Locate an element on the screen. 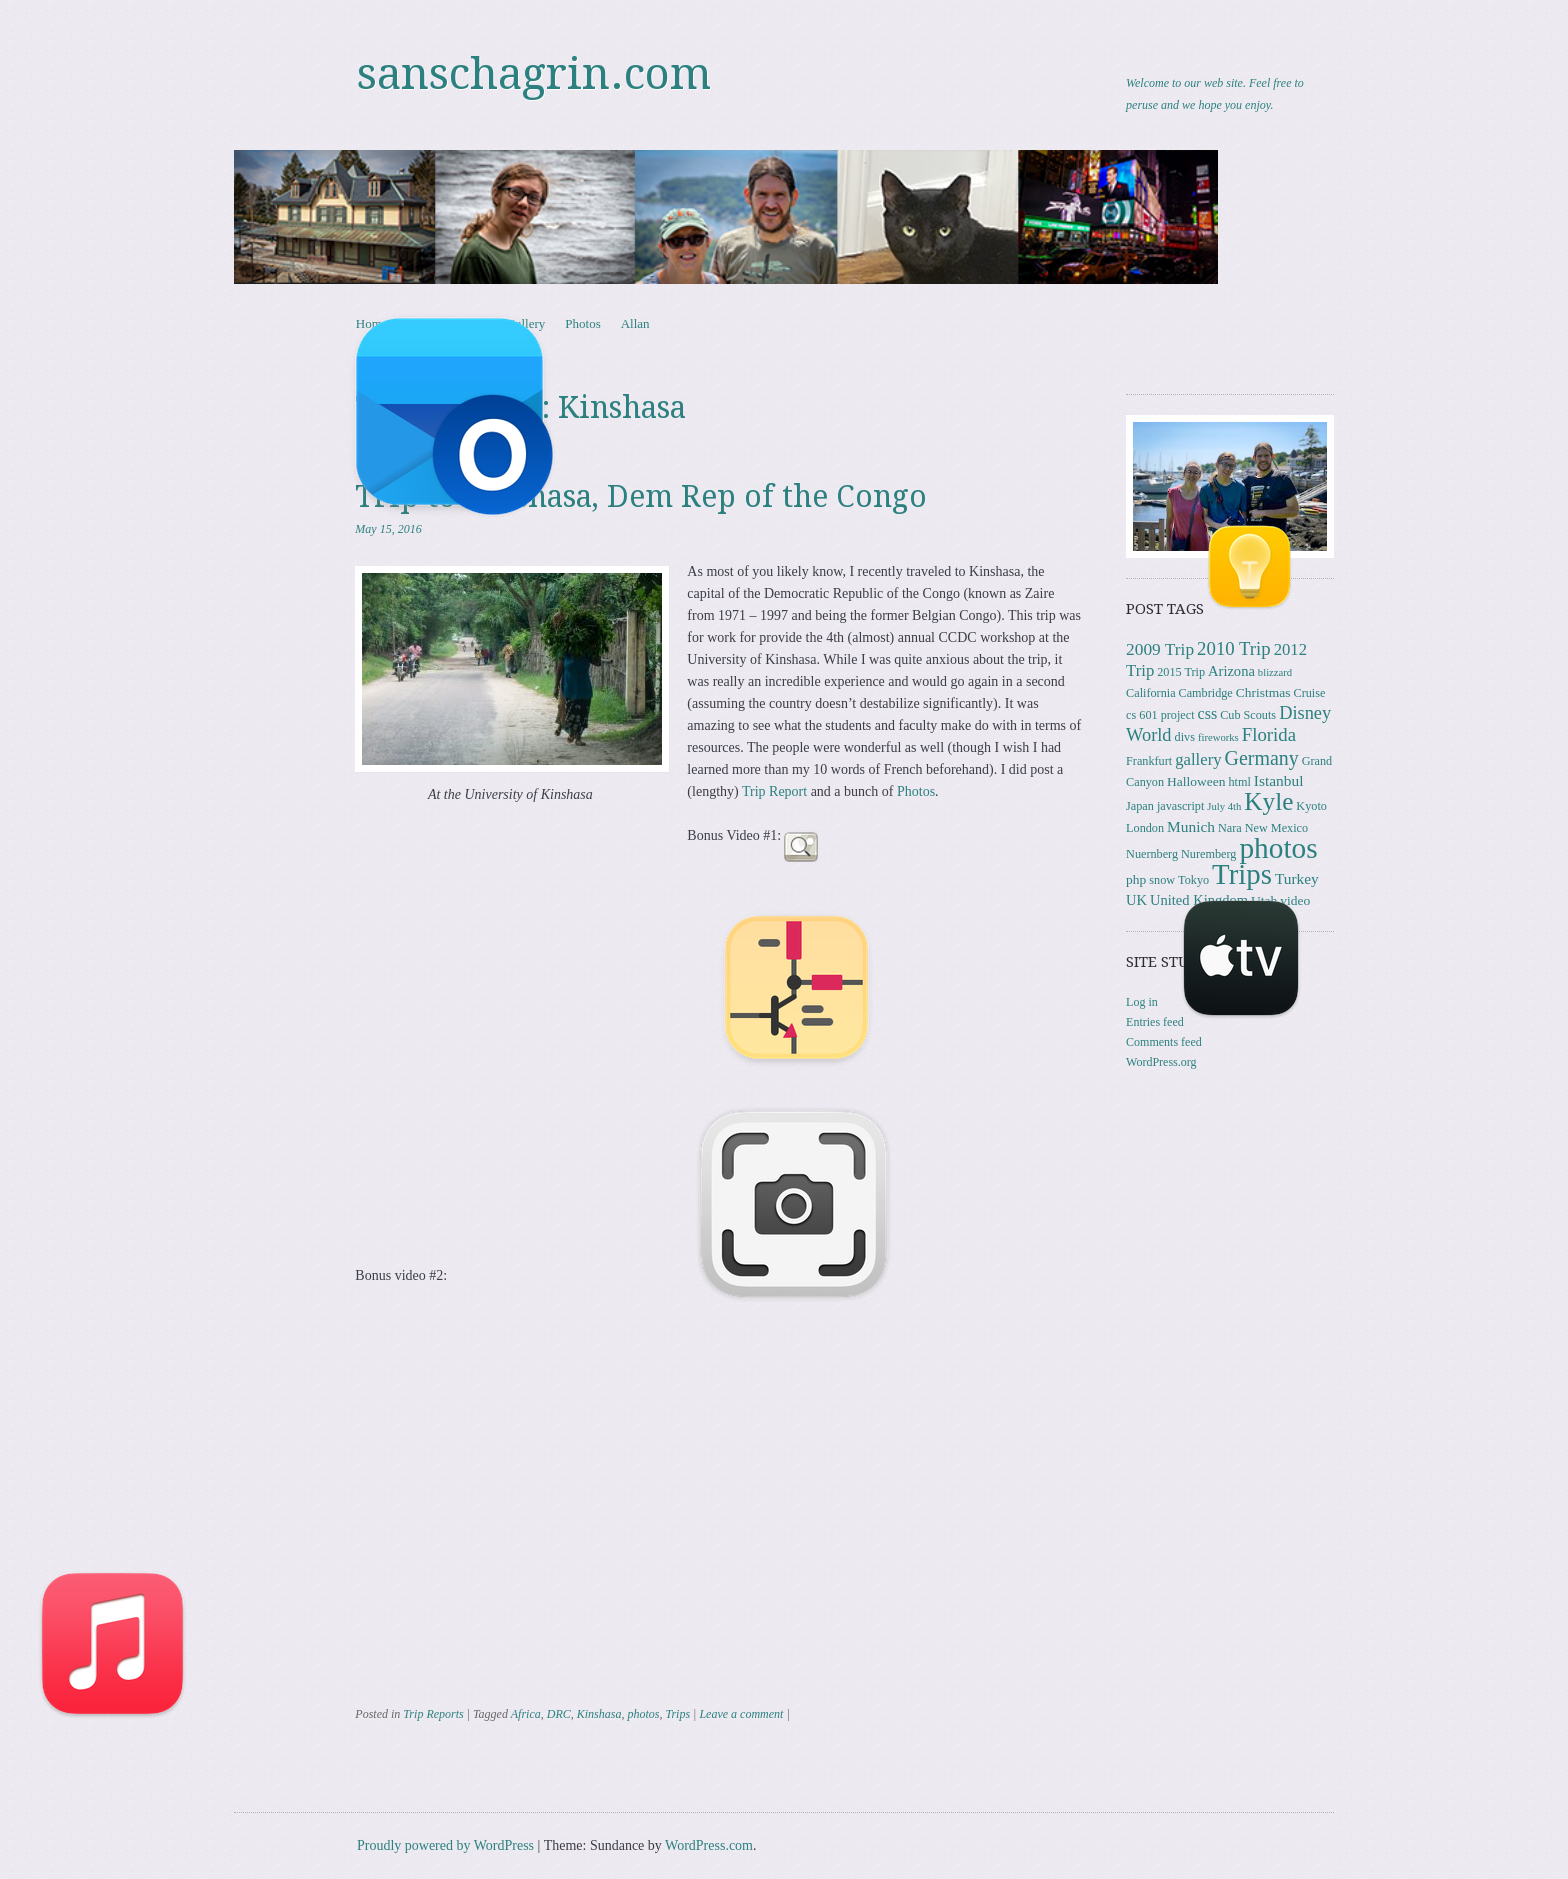  open the Tips app for helpful hints and tutorials is located at coordinates (1249, 566).